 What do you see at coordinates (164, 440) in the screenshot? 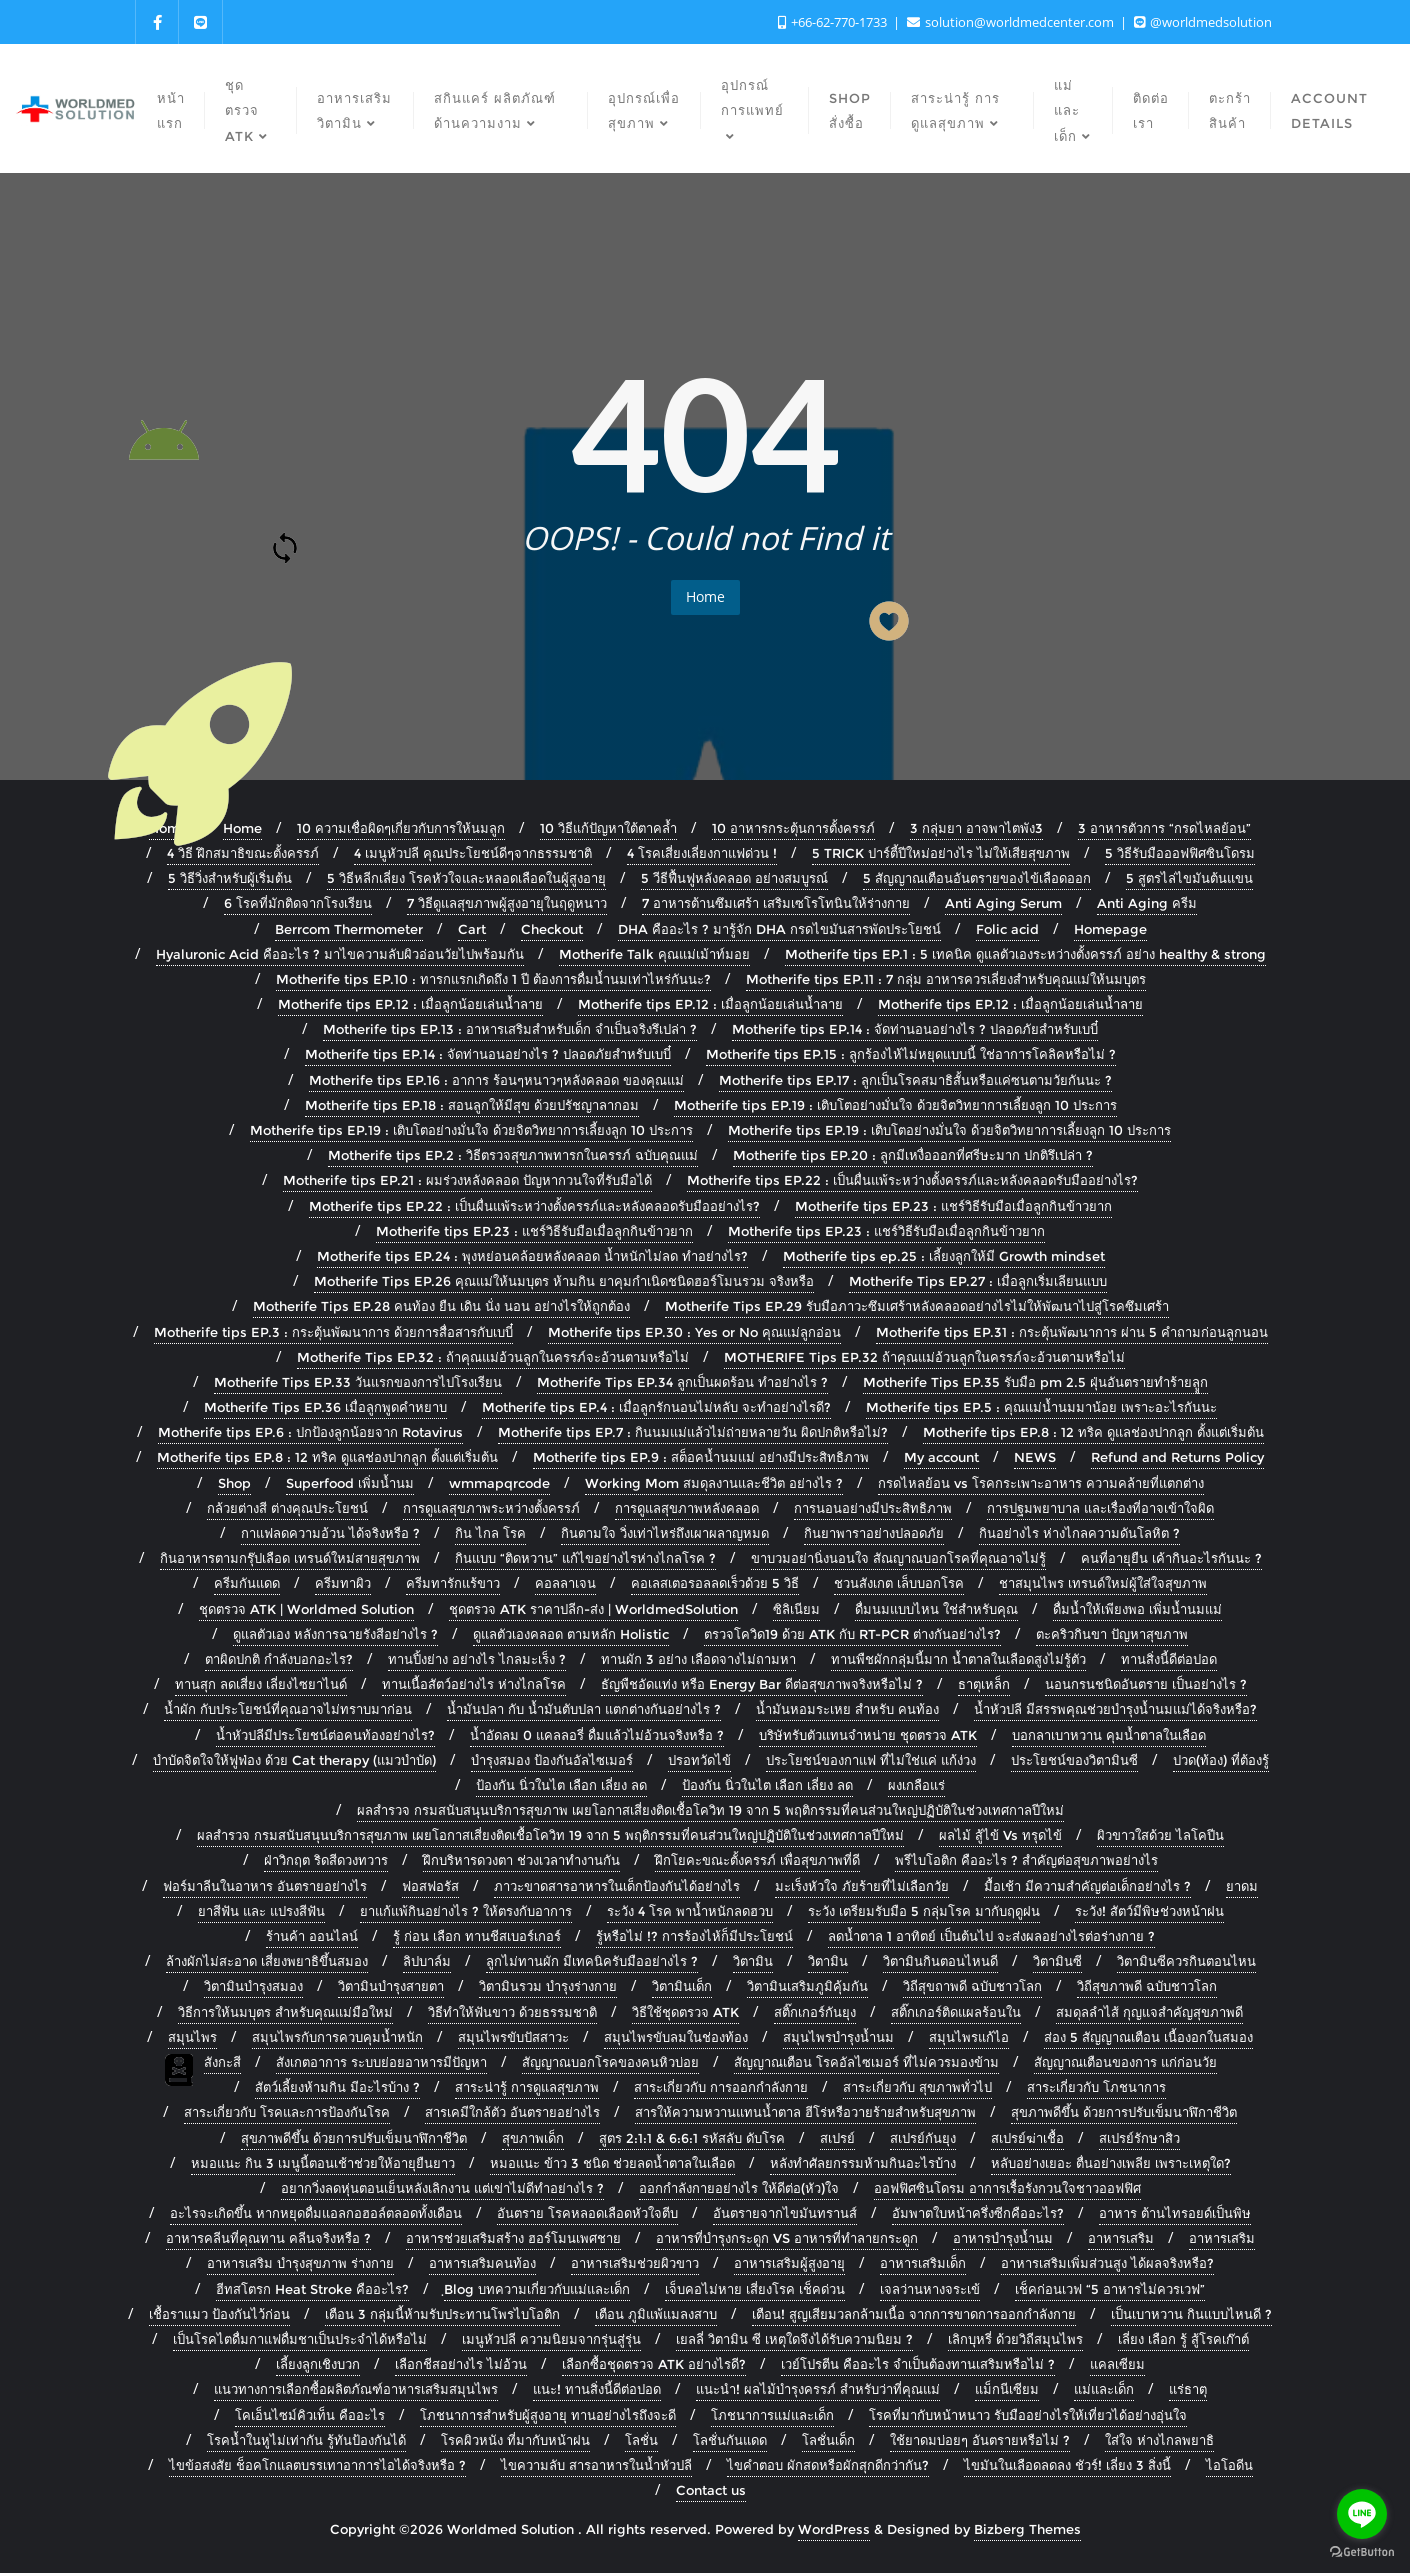
I see `android operating system logo` at bounding box center [164, 440].